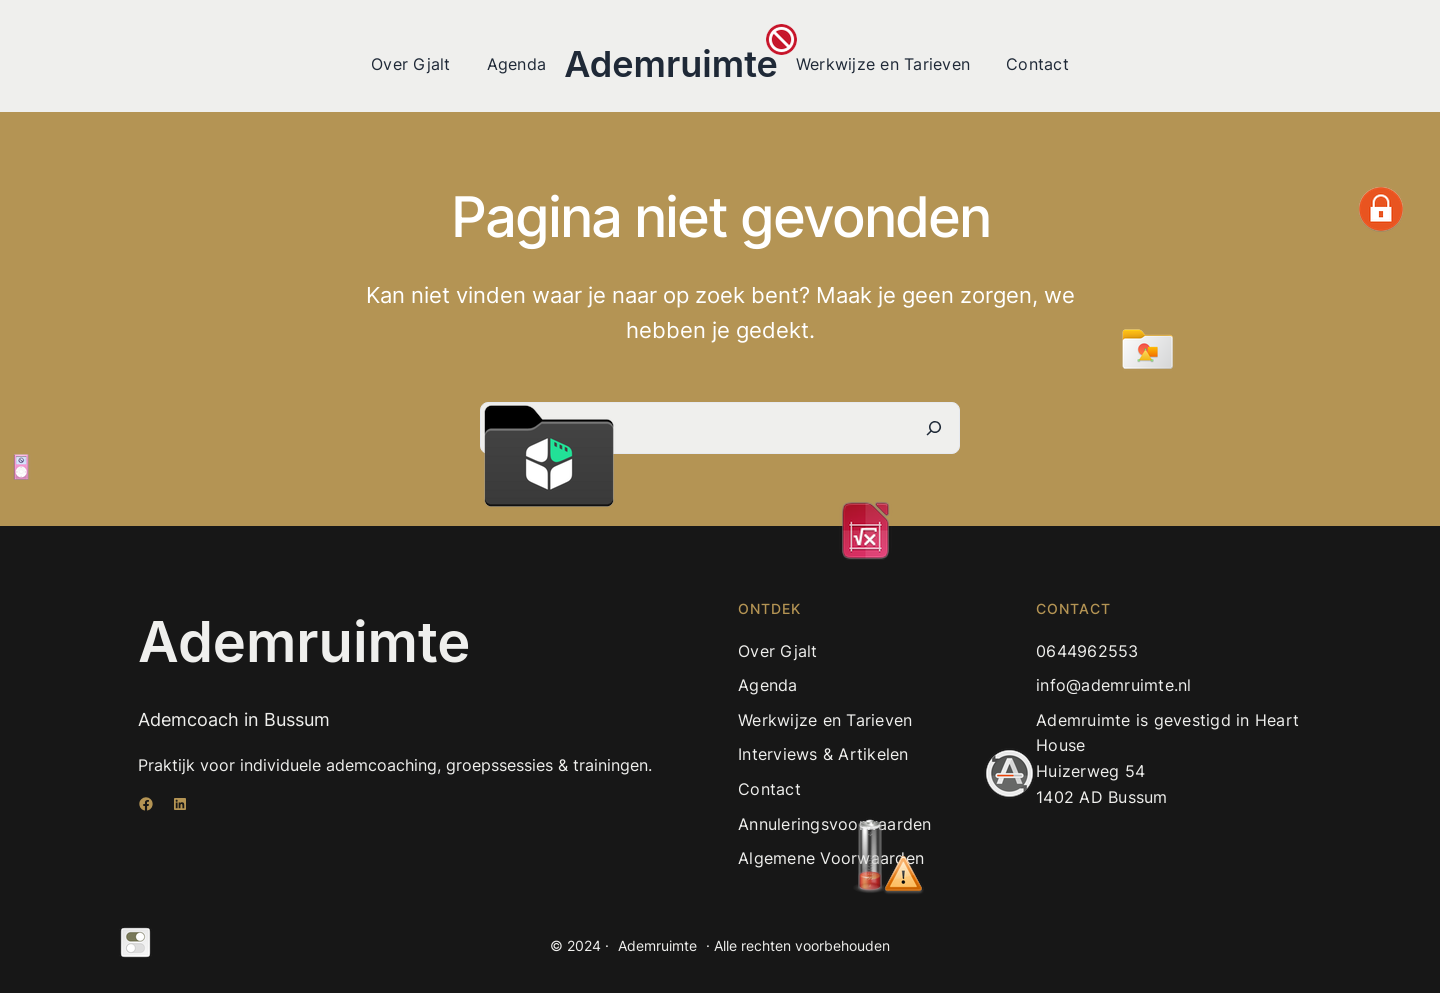  What do you see at coordinates (548, 459) in the screenshot?
I see `open wondershare filmstock assets folder` at bounding box center [548, 459].